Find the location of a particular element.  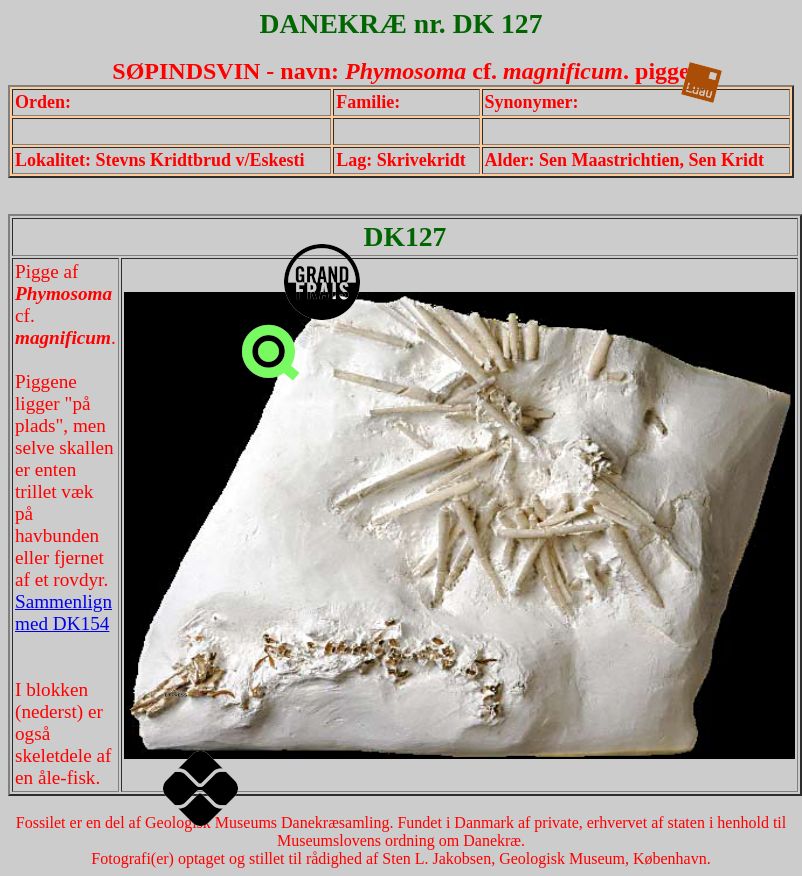

luau programming language logo is located at coordinates (701, 82).